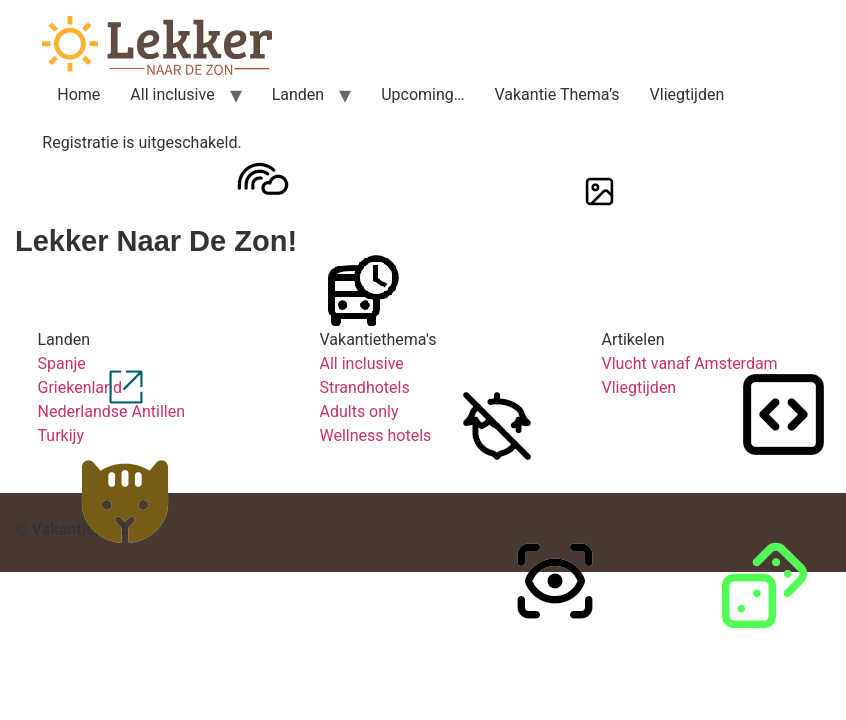 Image resolution: width=846 pixels, height=720 pixels. Describe the element at coordinates (263, 178) in the screenshot. I see `view weather information` at that location.